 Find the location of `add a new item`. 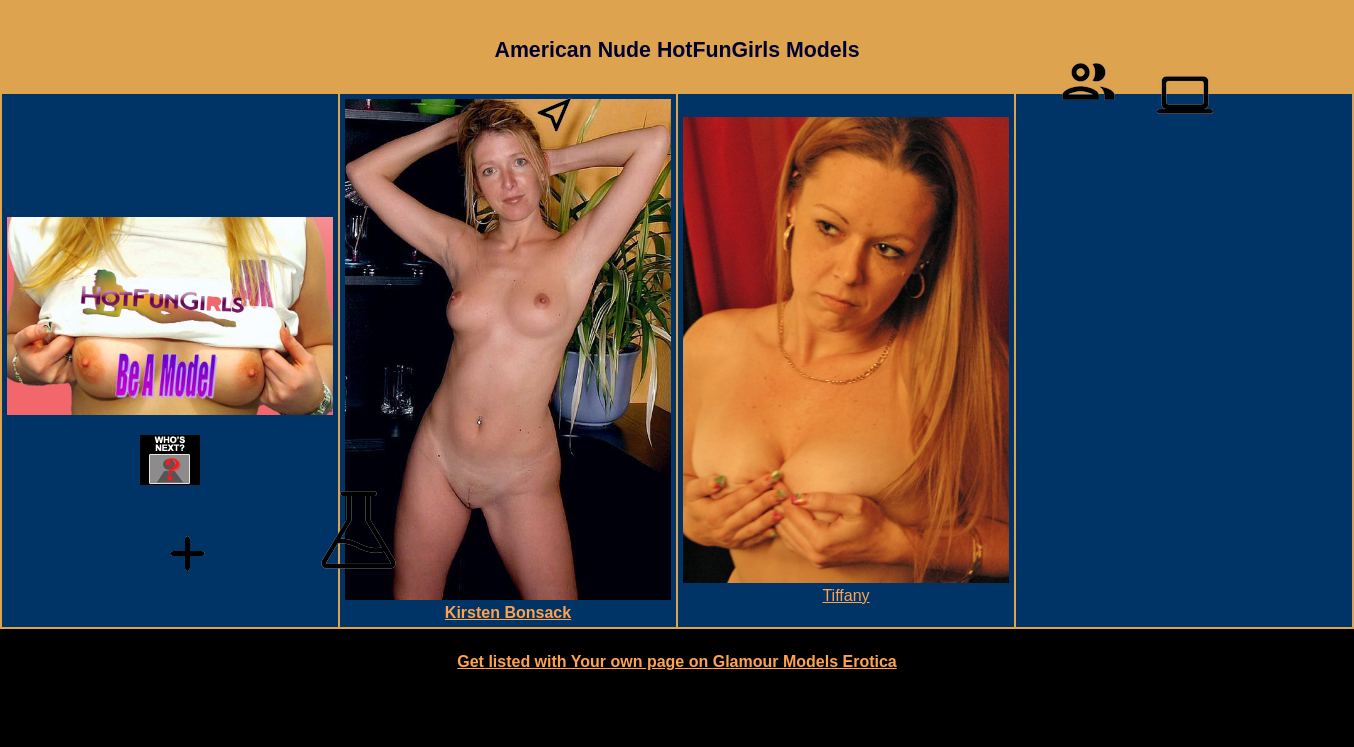

add a new item is located at coordinates (187, 553).